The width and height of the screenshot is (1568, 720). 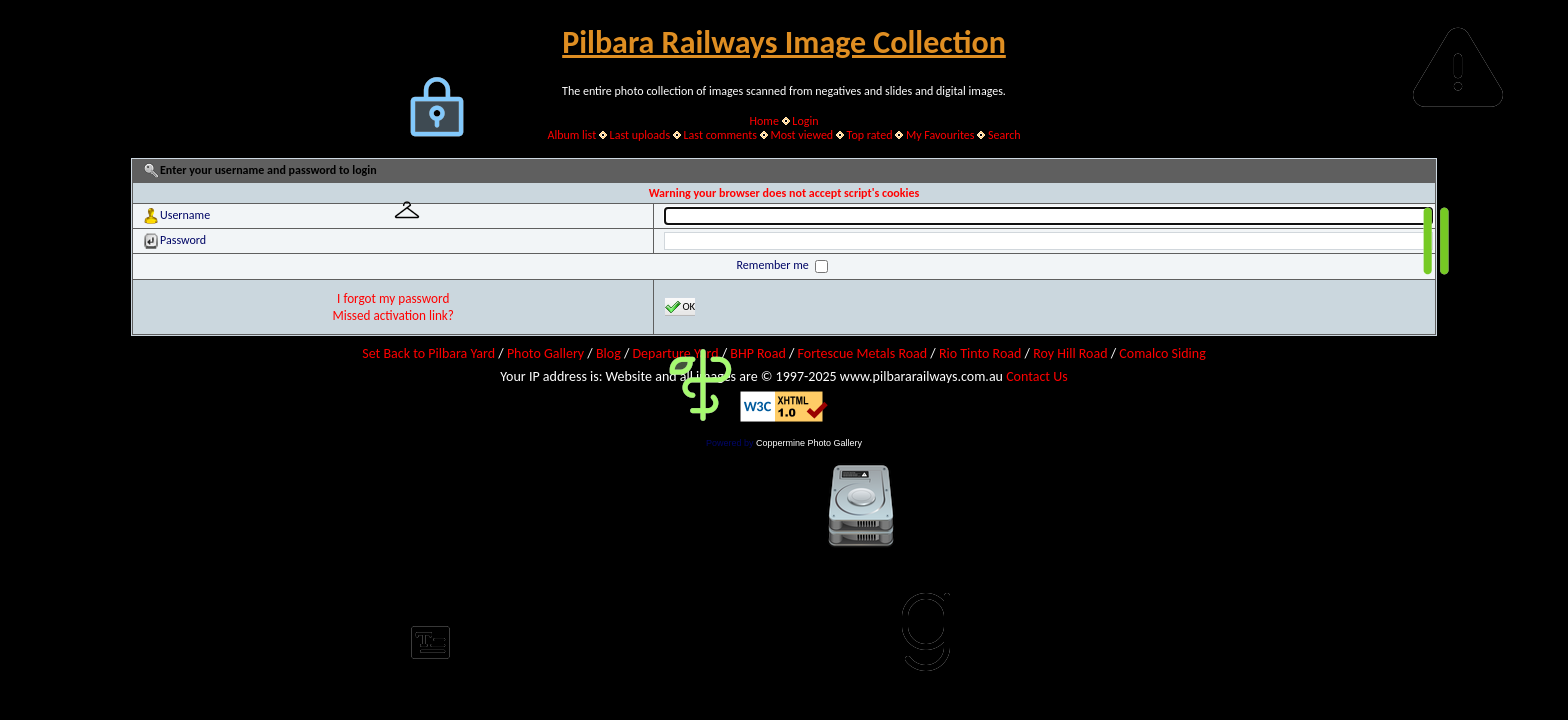 I want to click on access health or medical services, so click(x=703, y=385).